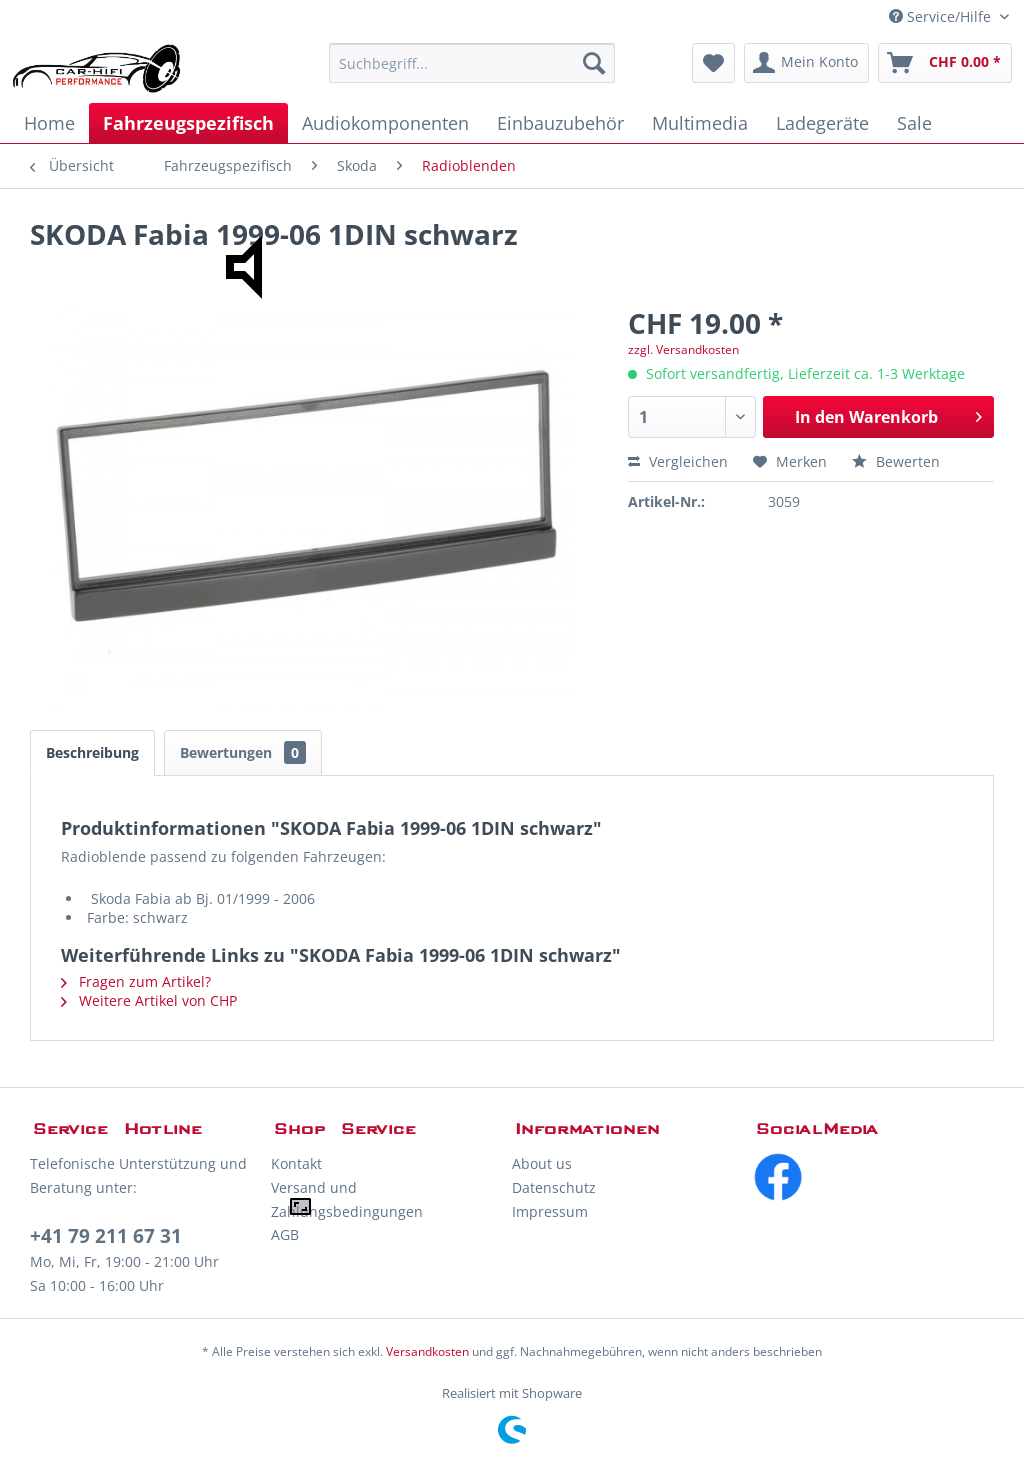 Image resolution: width=1024 pixels, height=1460 pixels. What do you see at coordinates (300, 1206) in the screenshot?
I see `adjust aspect ratio settings` at bounding box center [300, 1206].